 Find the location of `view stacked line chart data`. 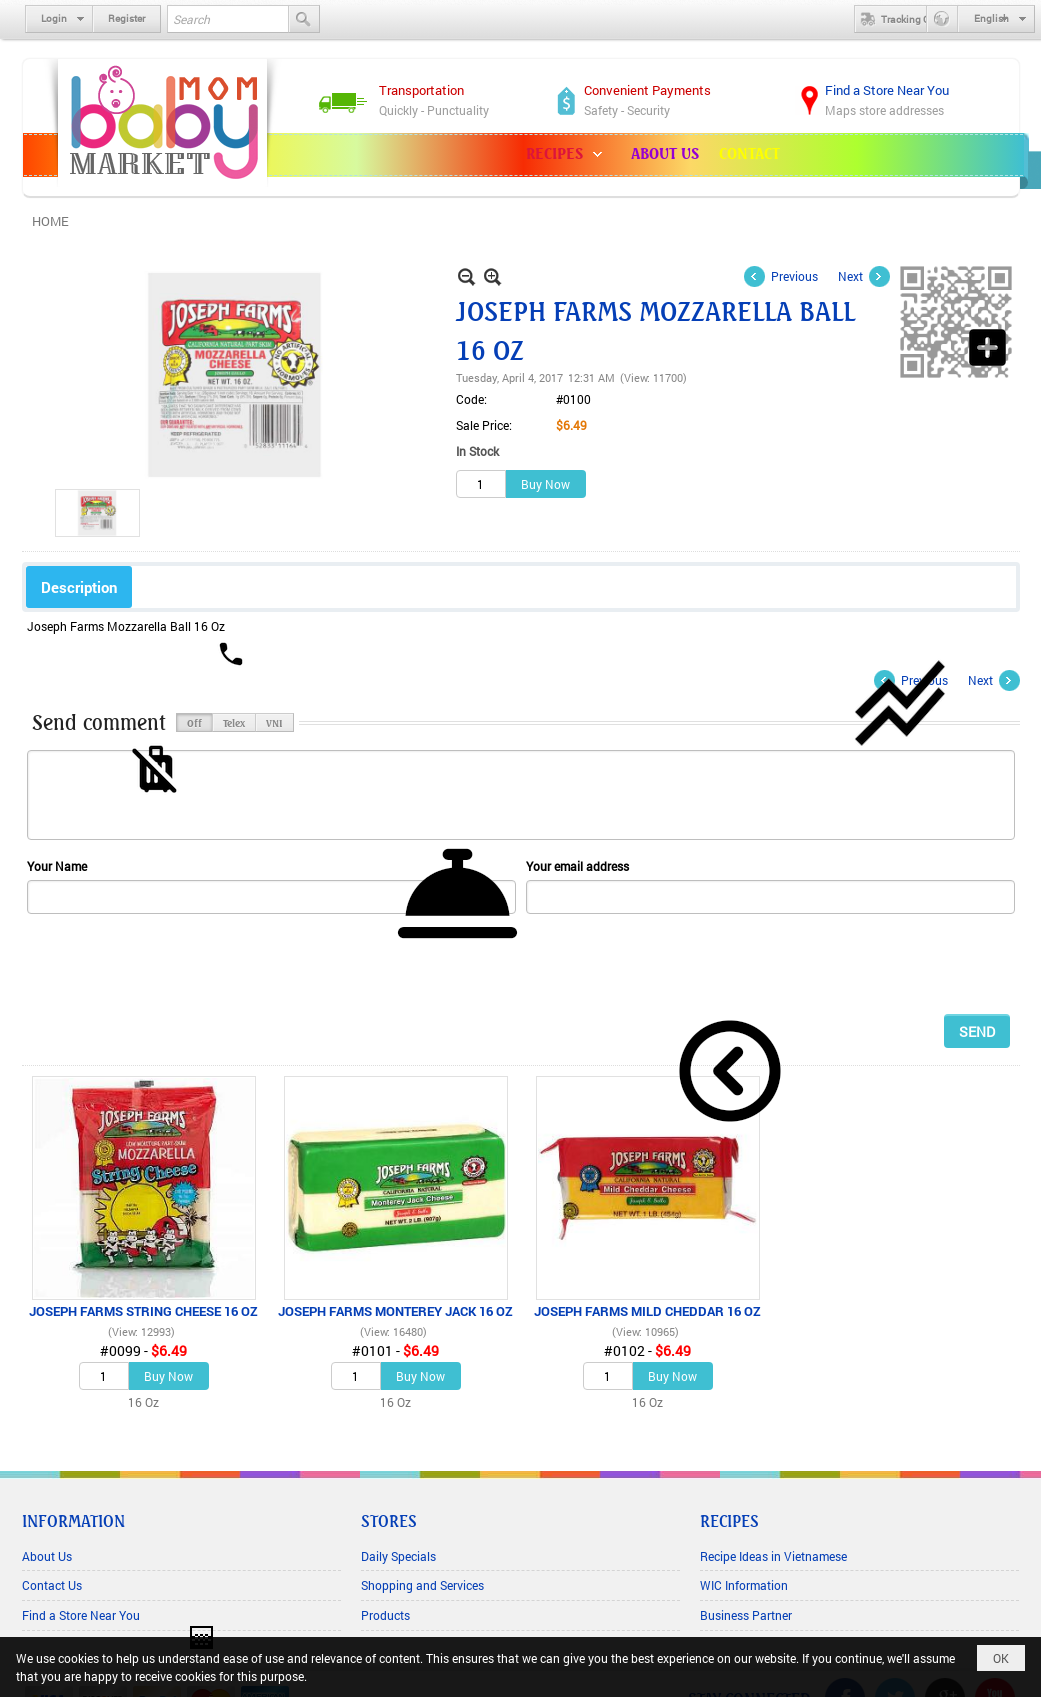

view stacked line chart data is located at coordinates (900, 703).